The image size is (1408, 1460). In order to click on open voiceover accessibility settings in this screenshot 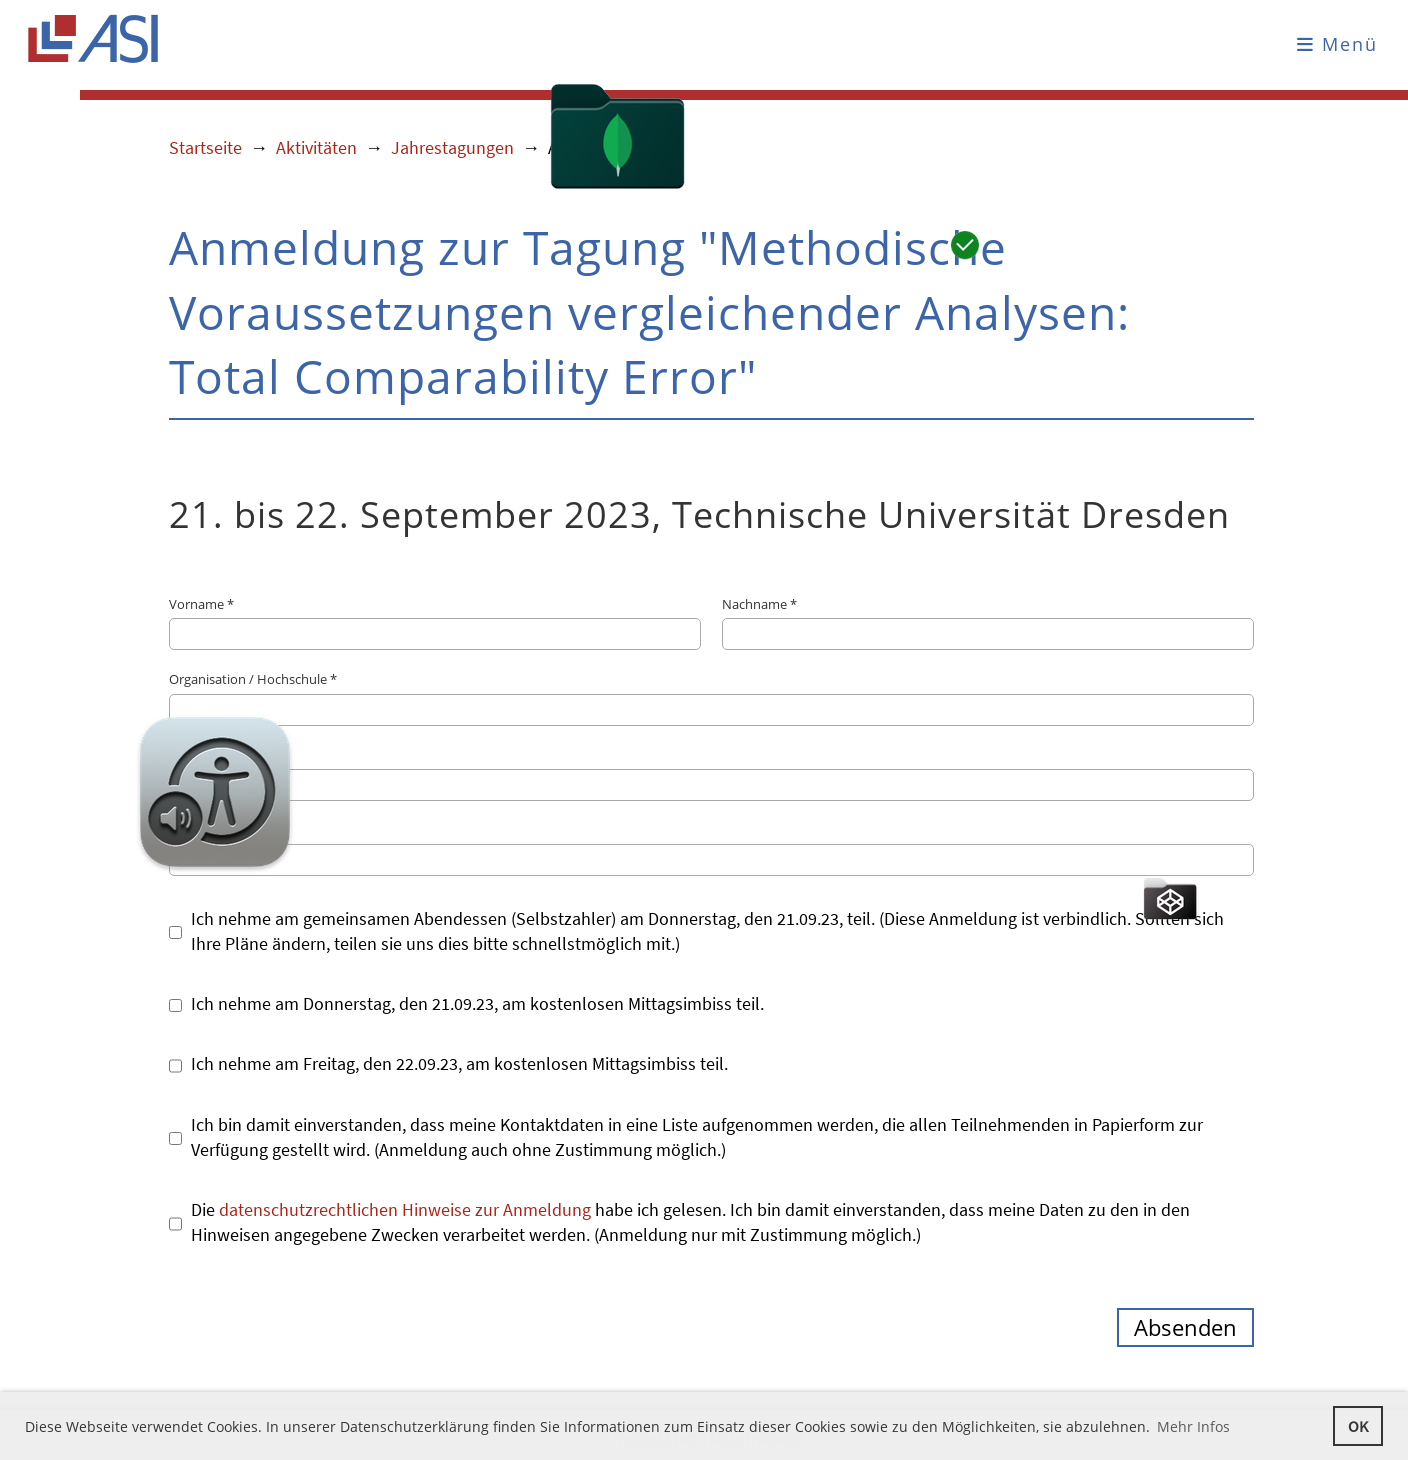, I will do `click(215, 792)`.